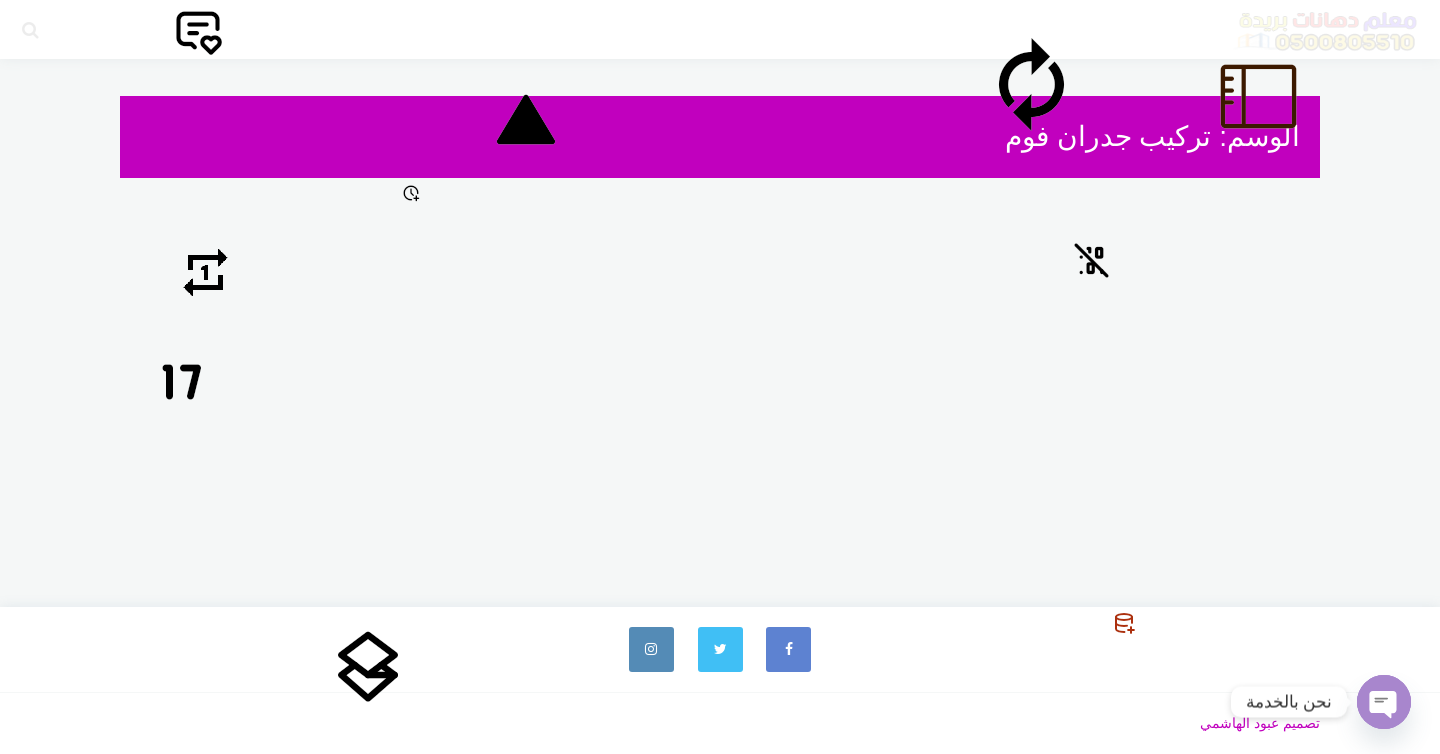 This screenshot has width=1440, height=754. Describe the element at coordinates (1124, 623) in the screenshot. I see `add a new database` at that location.